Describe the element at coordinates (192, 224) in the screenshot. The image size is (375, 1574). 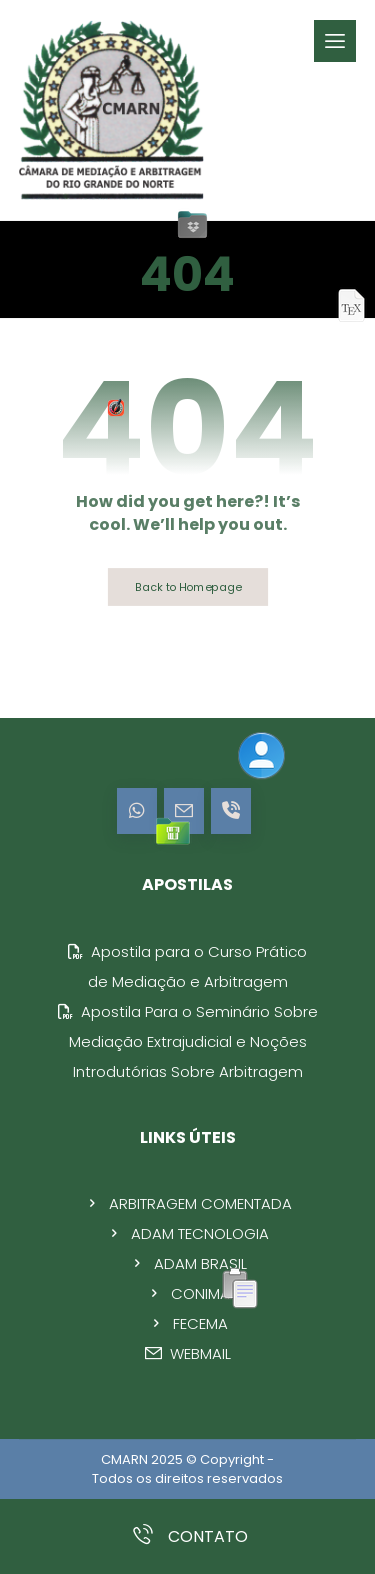
I see `open your Dropbox synced folder` at that location.